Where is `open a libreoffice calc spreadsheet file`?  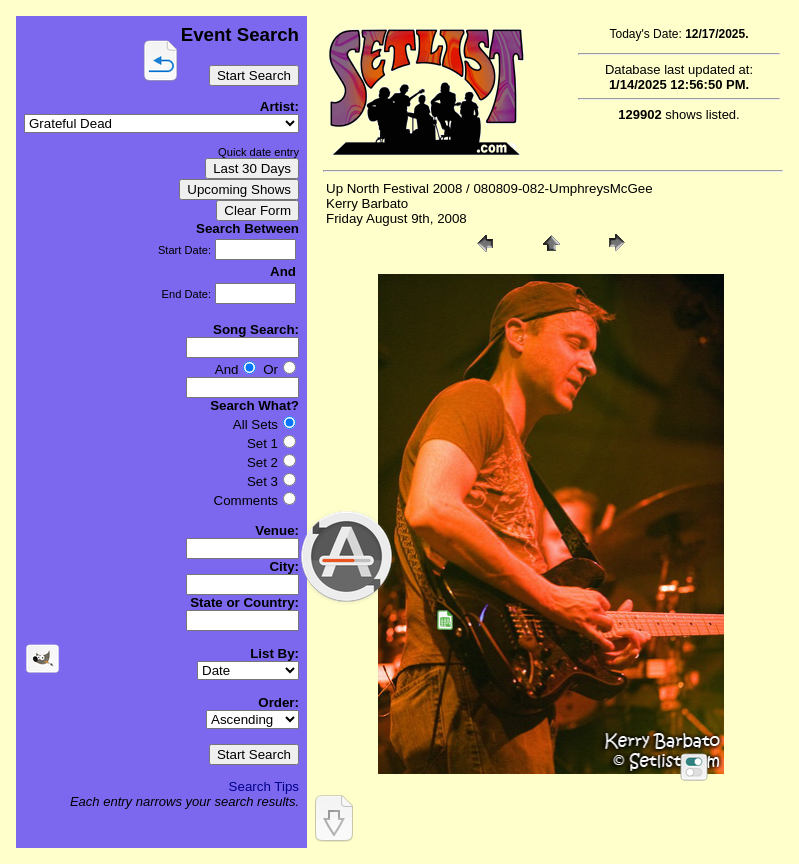 open a libreoffice calc spreadsheet file is located at coordinates (445, 620).